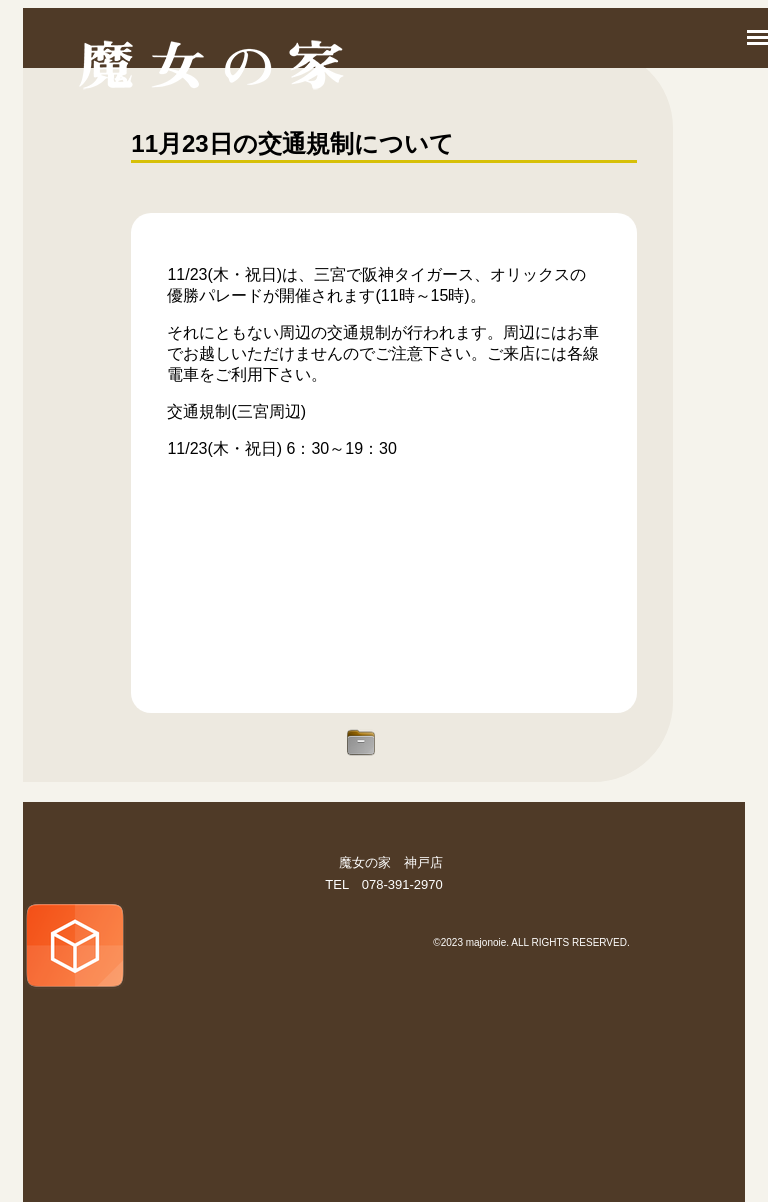 Image resolution: width=768 pixels, height=1202 pixels. What do you see at coordinates (75, 942) in the screenshot?
I see `open a 3D model file in OBJ format` at bounding box center [75, 942].